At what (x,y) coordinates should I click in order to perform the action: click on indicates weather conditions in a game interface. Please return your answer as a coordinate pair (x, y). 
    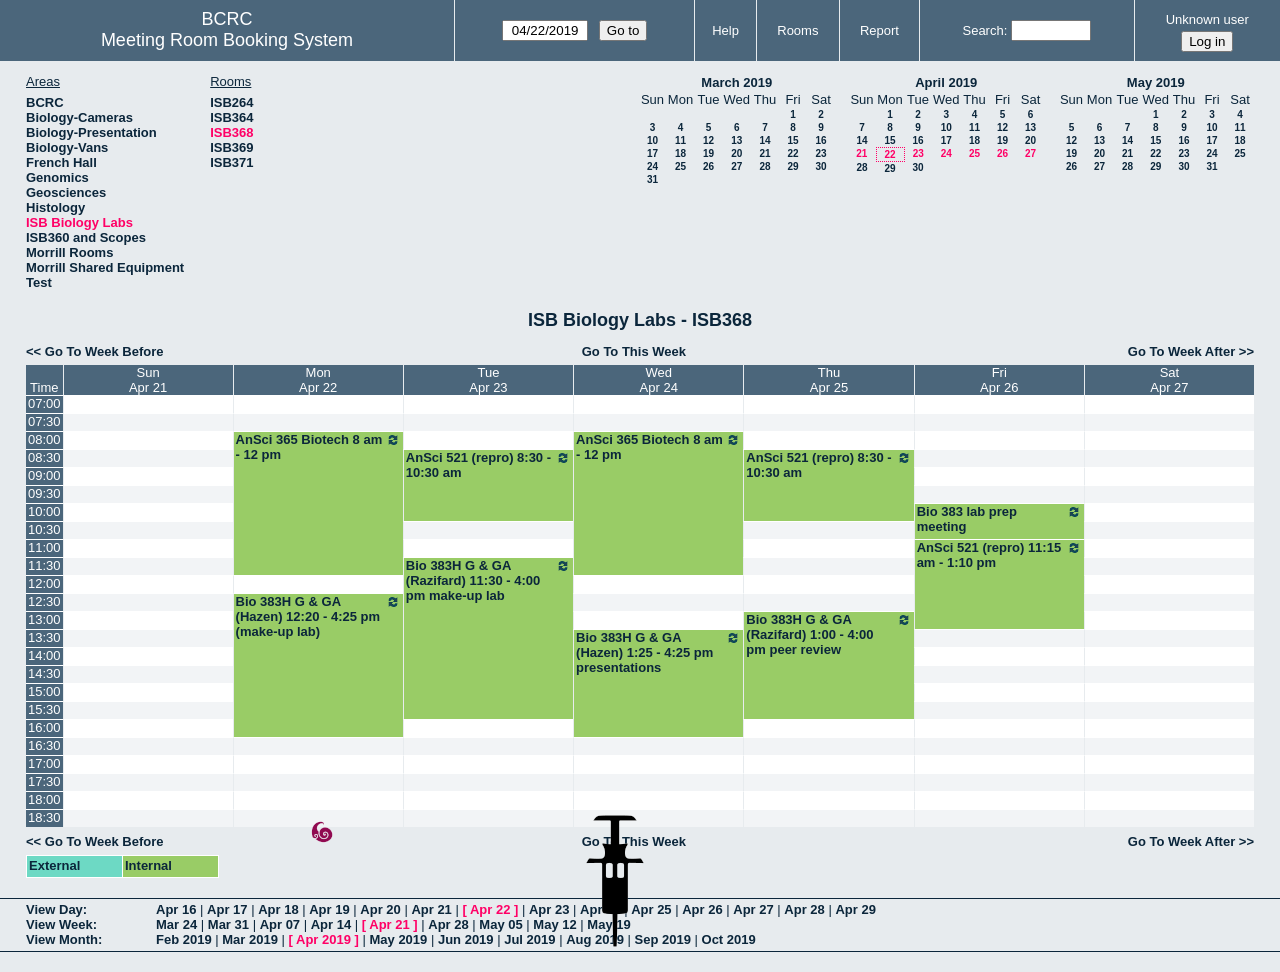
    Looking at the image, I should click on (322, 832).